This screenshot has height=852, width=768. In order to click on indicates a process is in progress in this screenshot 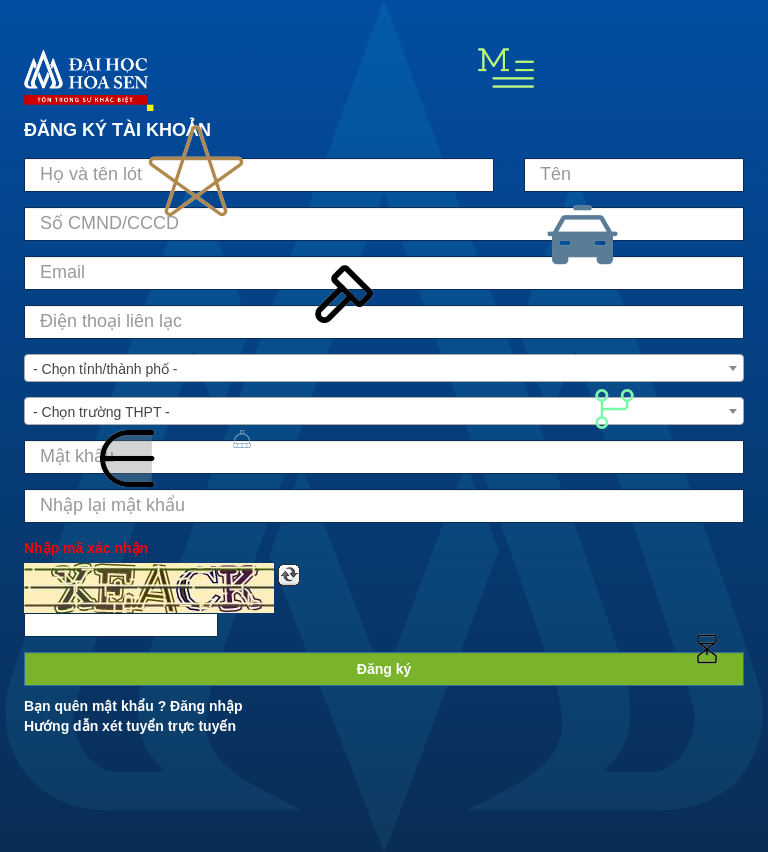, I will do `click(707, 649)`.